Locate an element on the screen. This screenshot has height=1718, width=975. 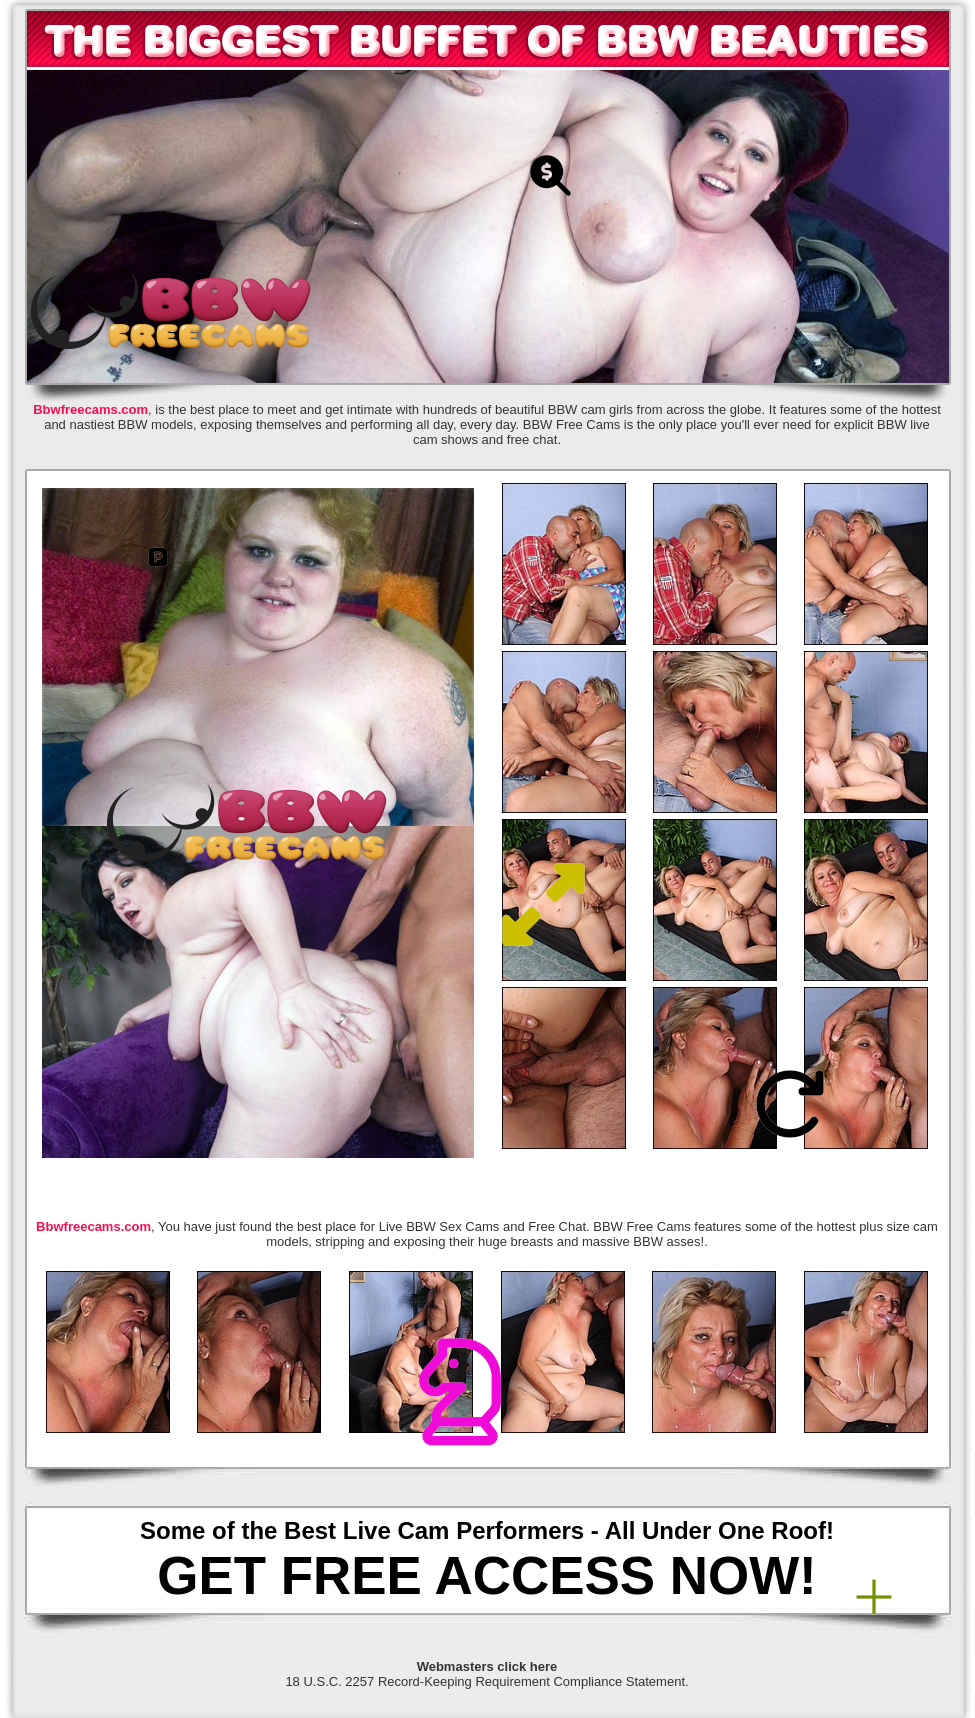
expand to fullscreen mode is located at coordinates (543, 904).